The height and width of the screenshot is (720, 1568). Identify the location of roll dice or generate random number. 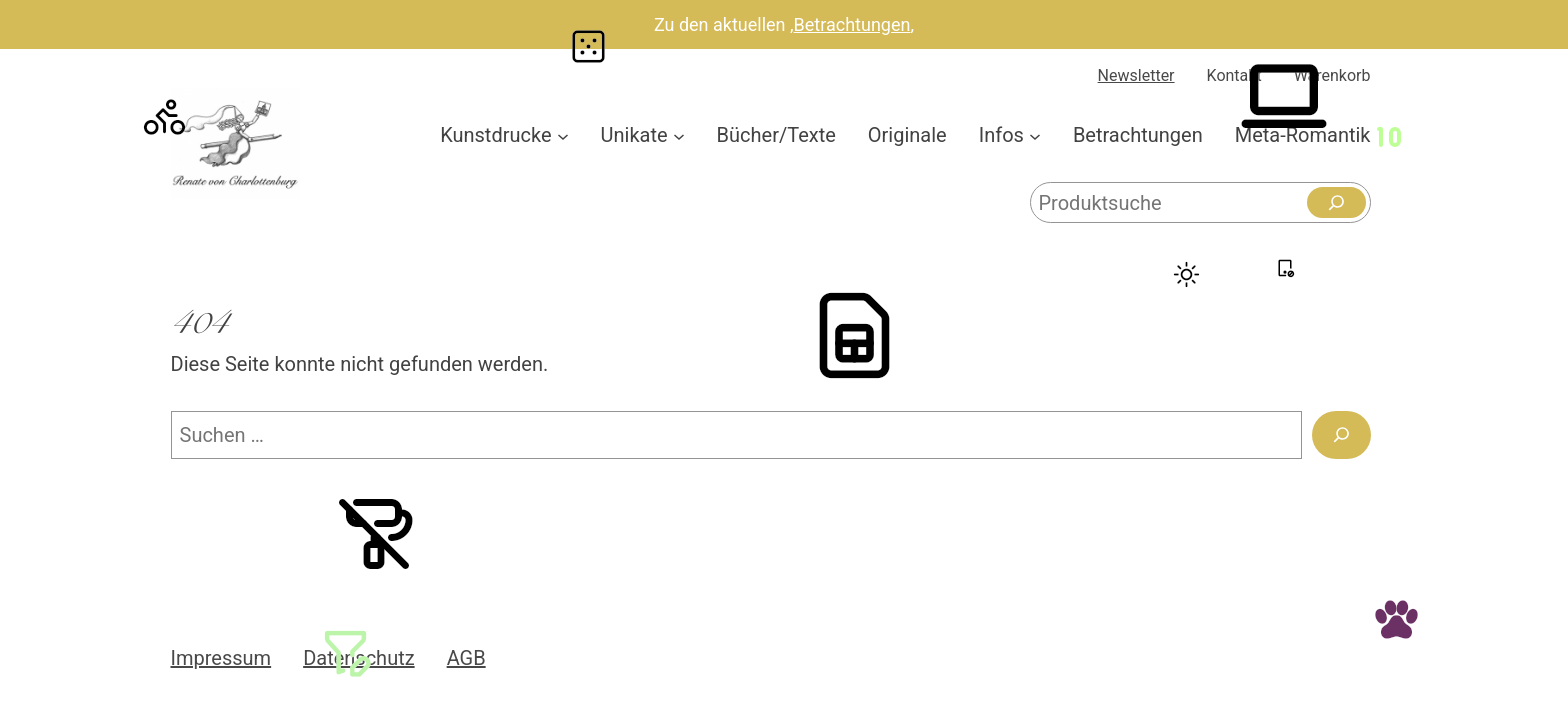
(588, 46).